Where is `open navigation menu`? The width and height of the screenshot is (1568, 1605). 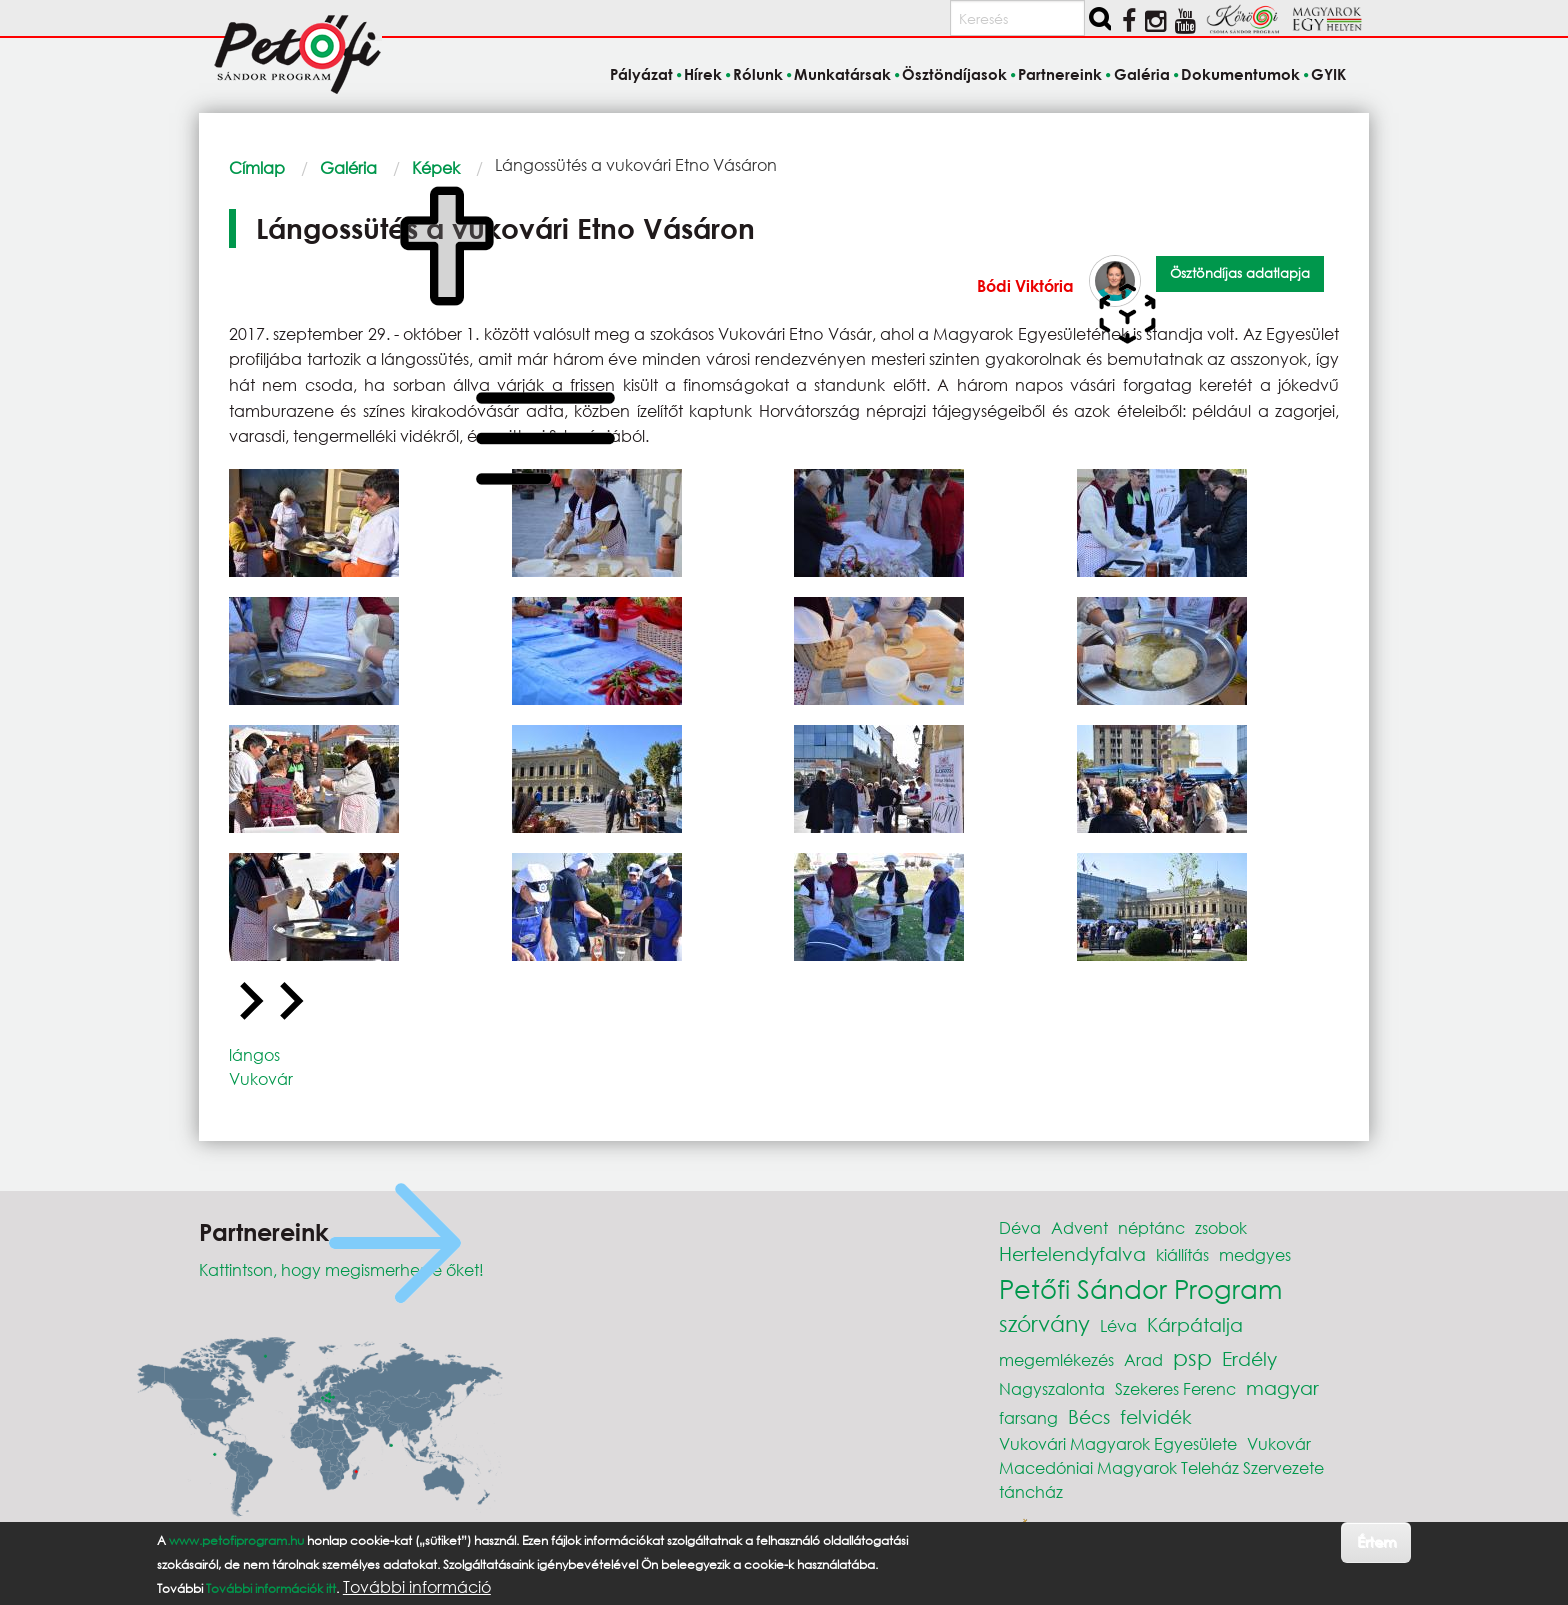
open navigation menu is located at coordinates (545, 438).